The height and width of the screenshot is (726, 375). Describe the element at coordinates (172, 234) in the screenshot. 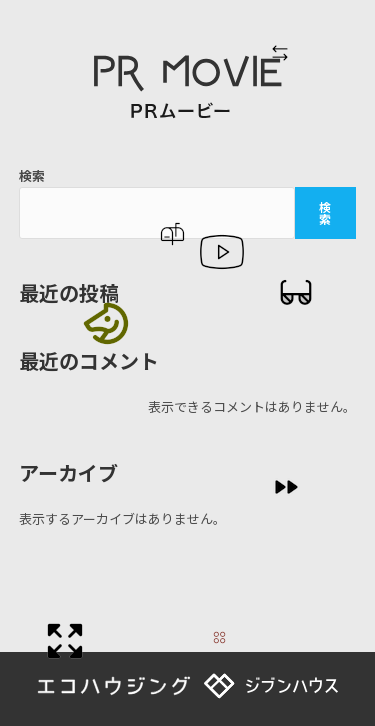

I see `access your mailbox or inbox` at that location.